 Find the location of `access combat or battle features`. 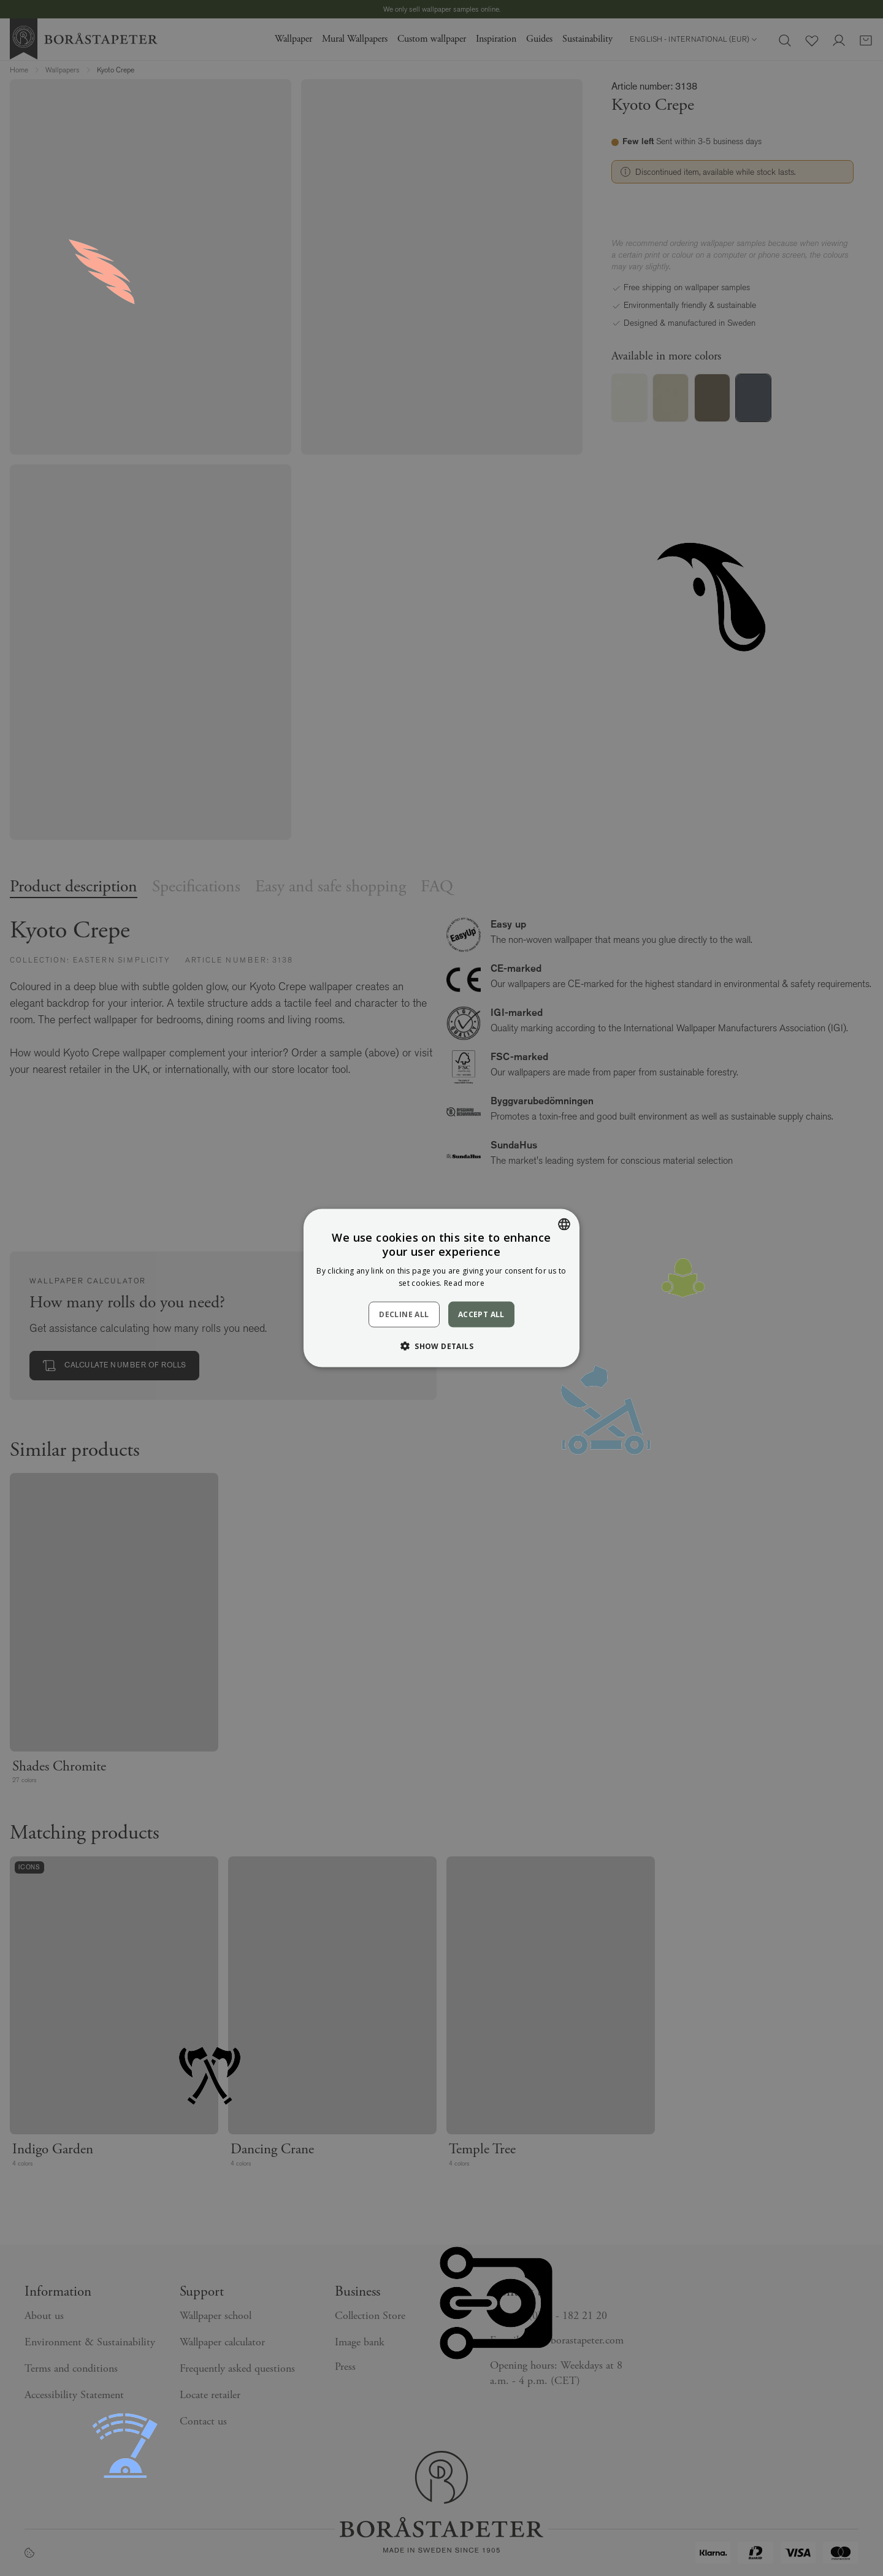

access combat or battle features is located at coordinates (210, 2076).